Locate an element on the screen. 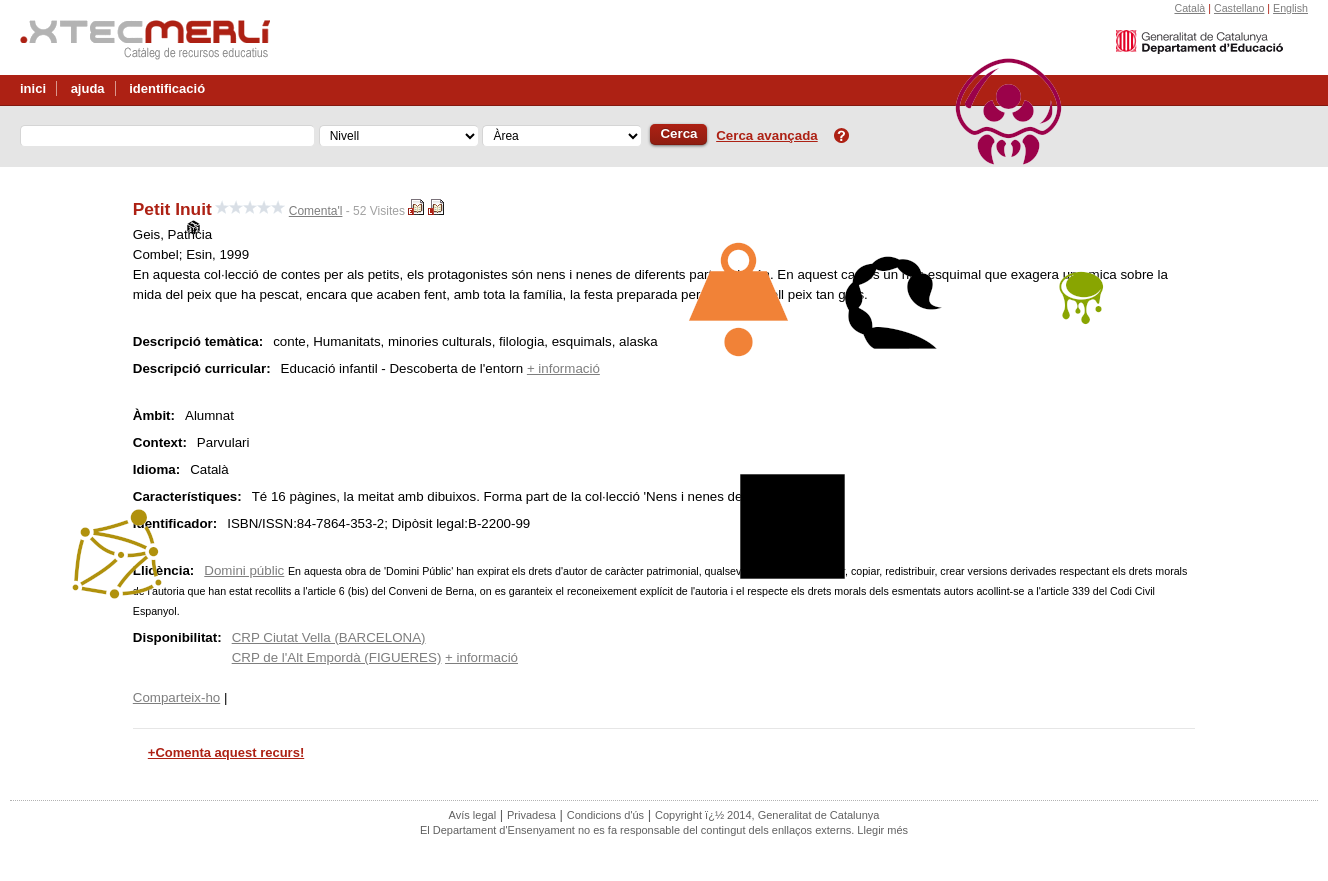 The image size is (1328, 881). placeholder for empty content area is located at coordinates (792, 526).